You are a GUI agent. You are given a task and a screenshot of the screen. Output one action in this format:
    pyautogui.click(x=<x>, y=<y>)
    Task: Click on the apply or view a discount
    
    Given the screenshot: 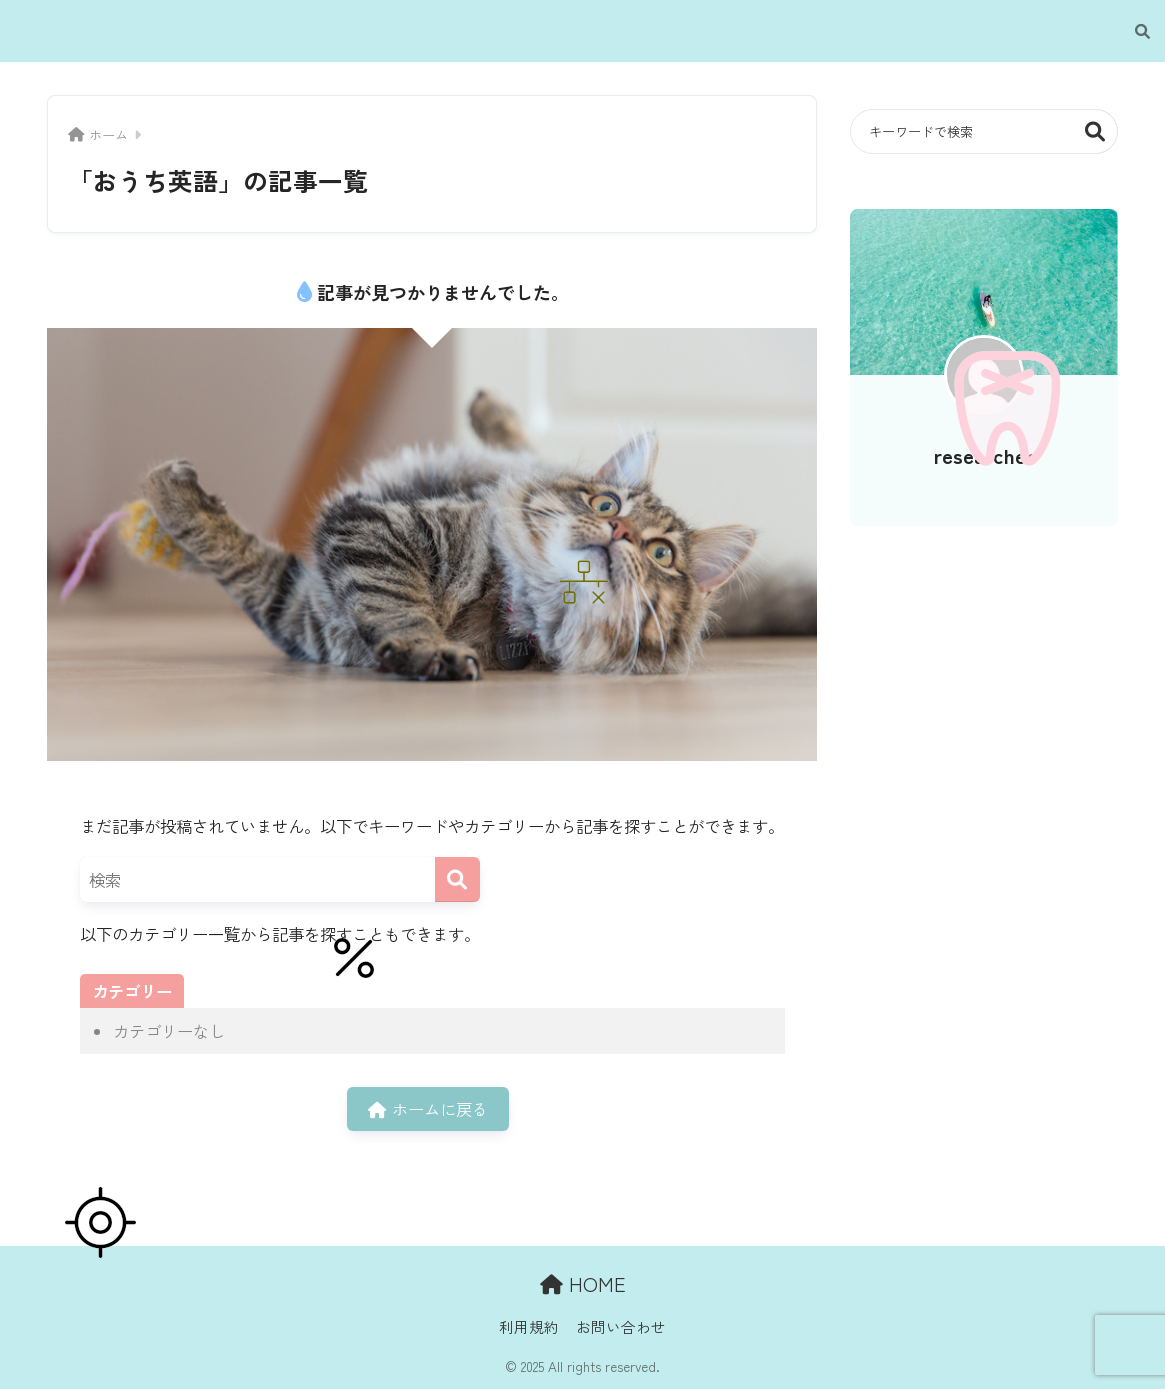 What is the action you would take?
    pyautogui.click(x=354, y=958)
    